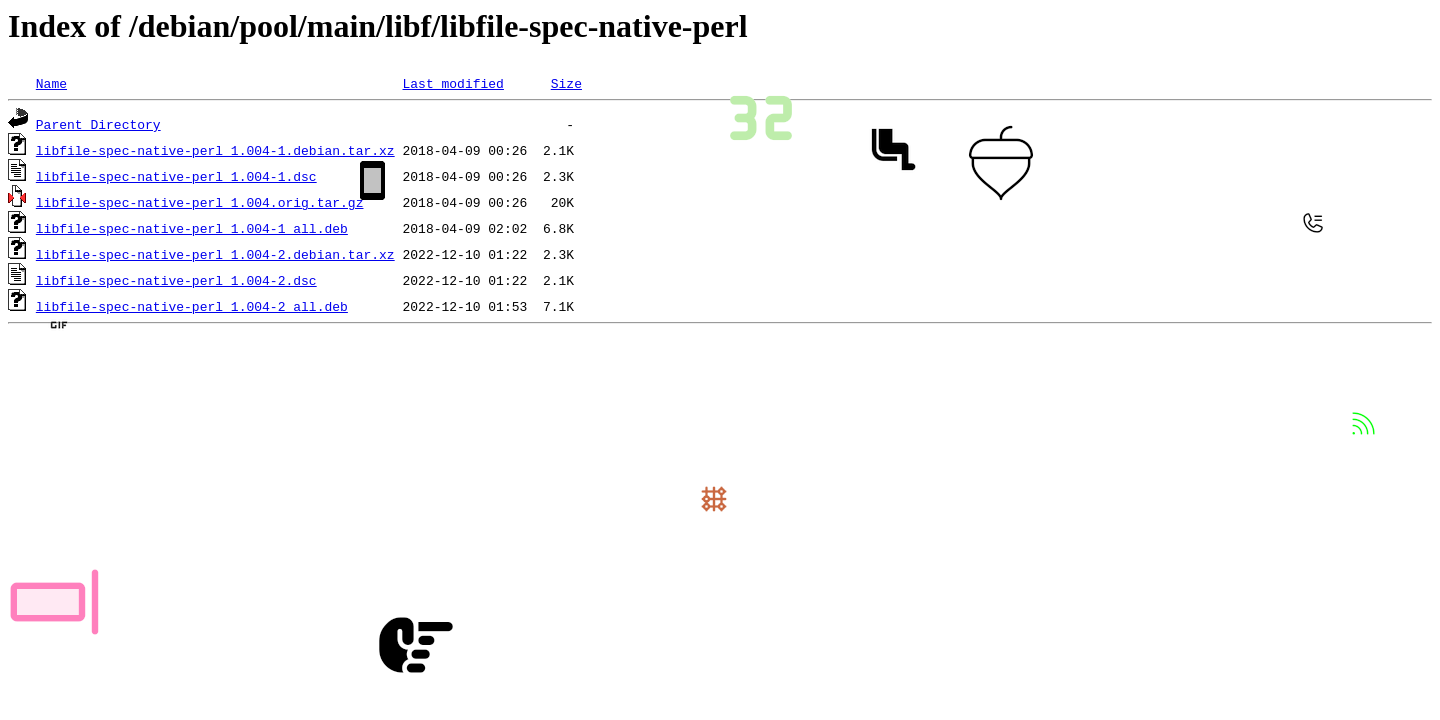 This screenshot has width=1440, height=720. I want to click on indicates next step or continue forward, so click(416, 645).